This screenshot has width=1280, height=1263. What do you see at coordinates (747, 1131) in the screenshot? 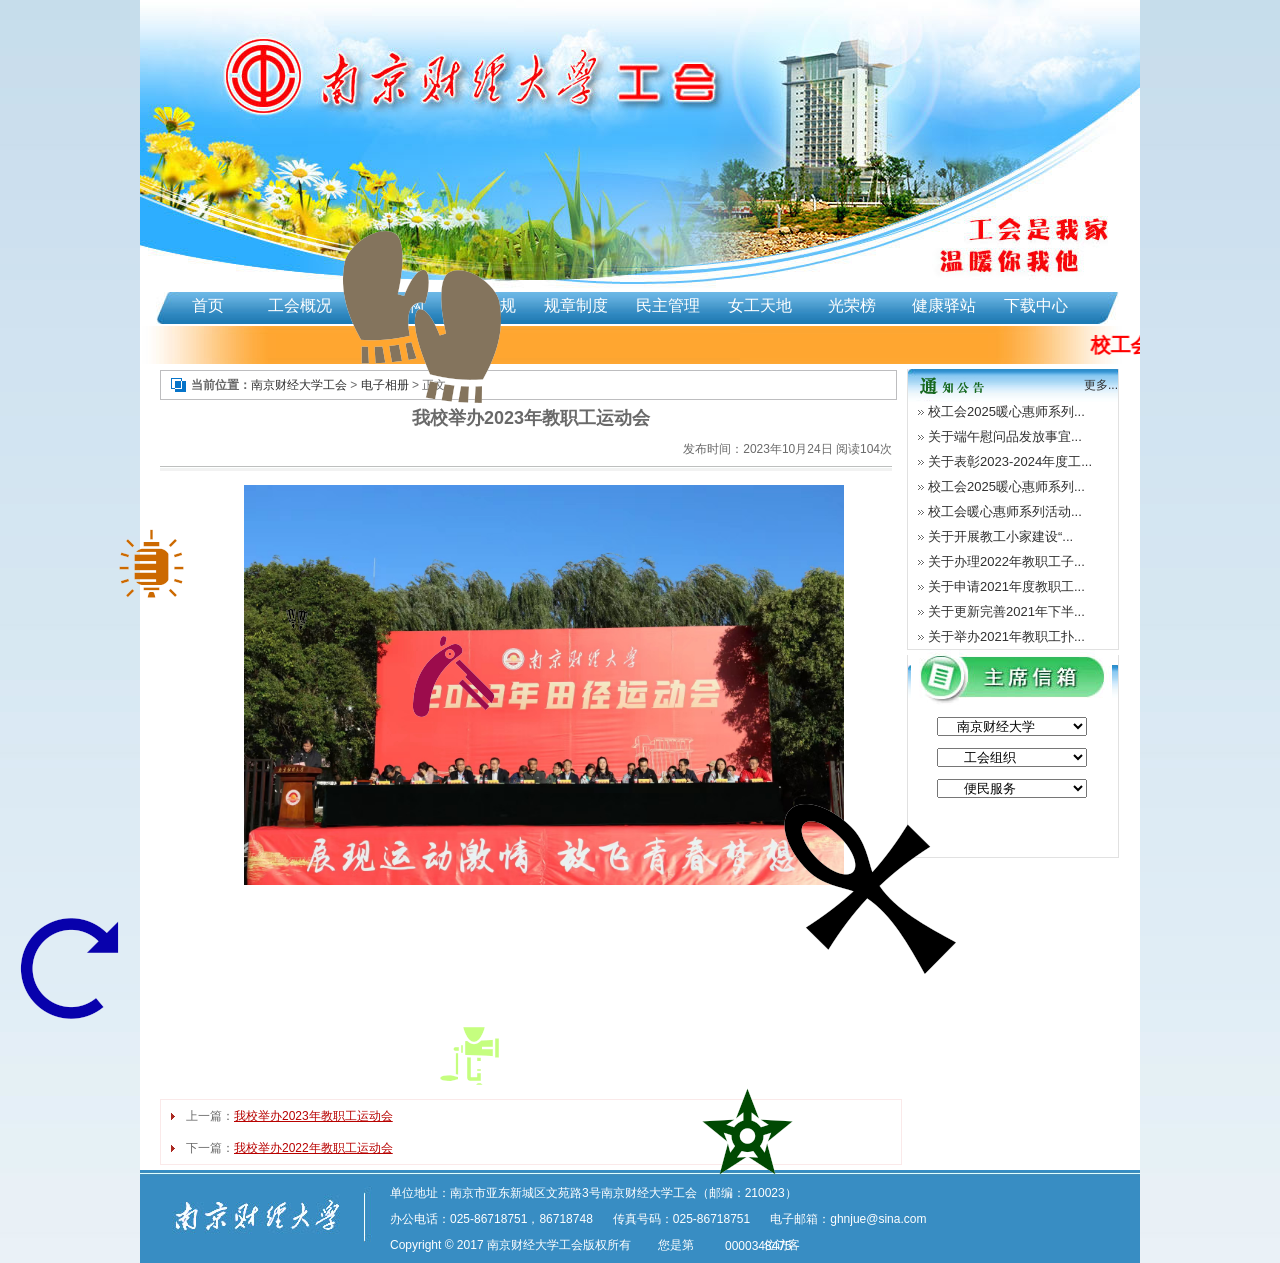
I see `throwing star weapon in a game inventory` at bounding box center [747, 1131].